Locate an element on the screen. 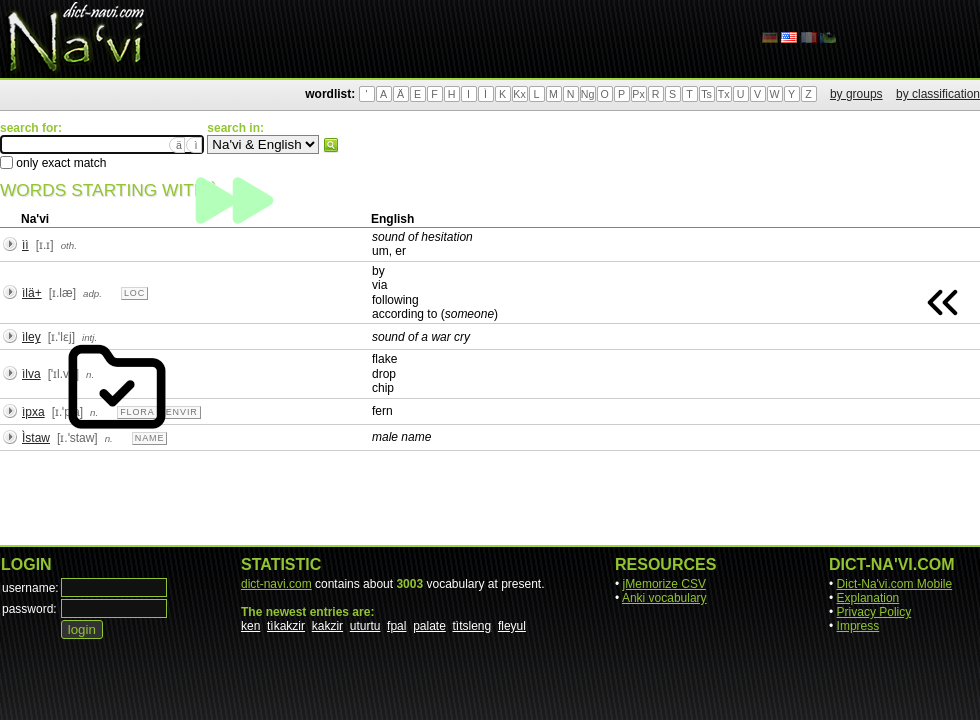  go back to the beginning or first page is located at coordinates (942, 302).